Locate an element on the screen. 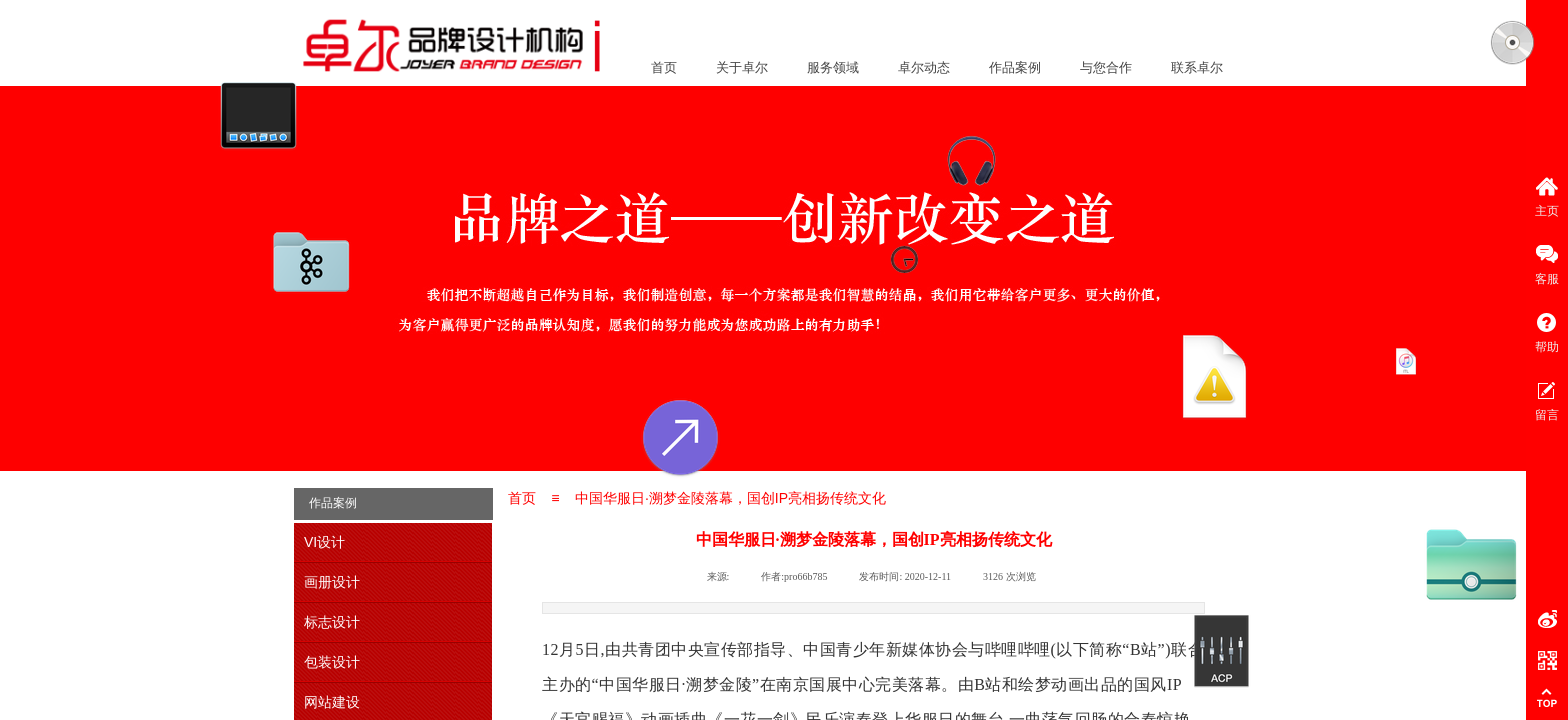  open folder containing pokémon game files is located at coordinates (1471, 567).